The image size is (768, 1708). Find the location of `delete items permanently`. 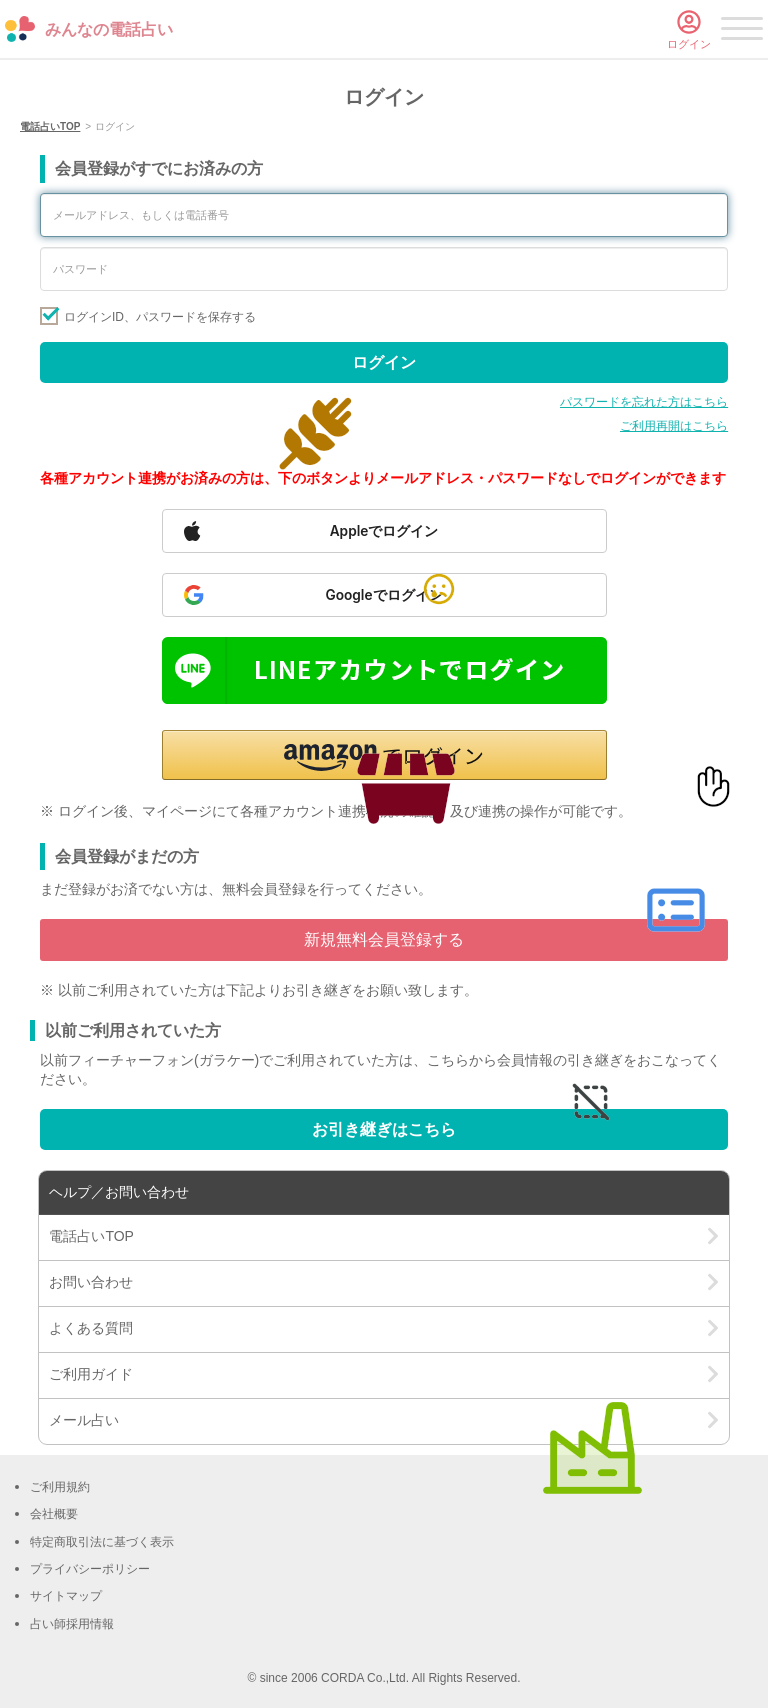

delete items permanently is located at coordinates (406, 786).